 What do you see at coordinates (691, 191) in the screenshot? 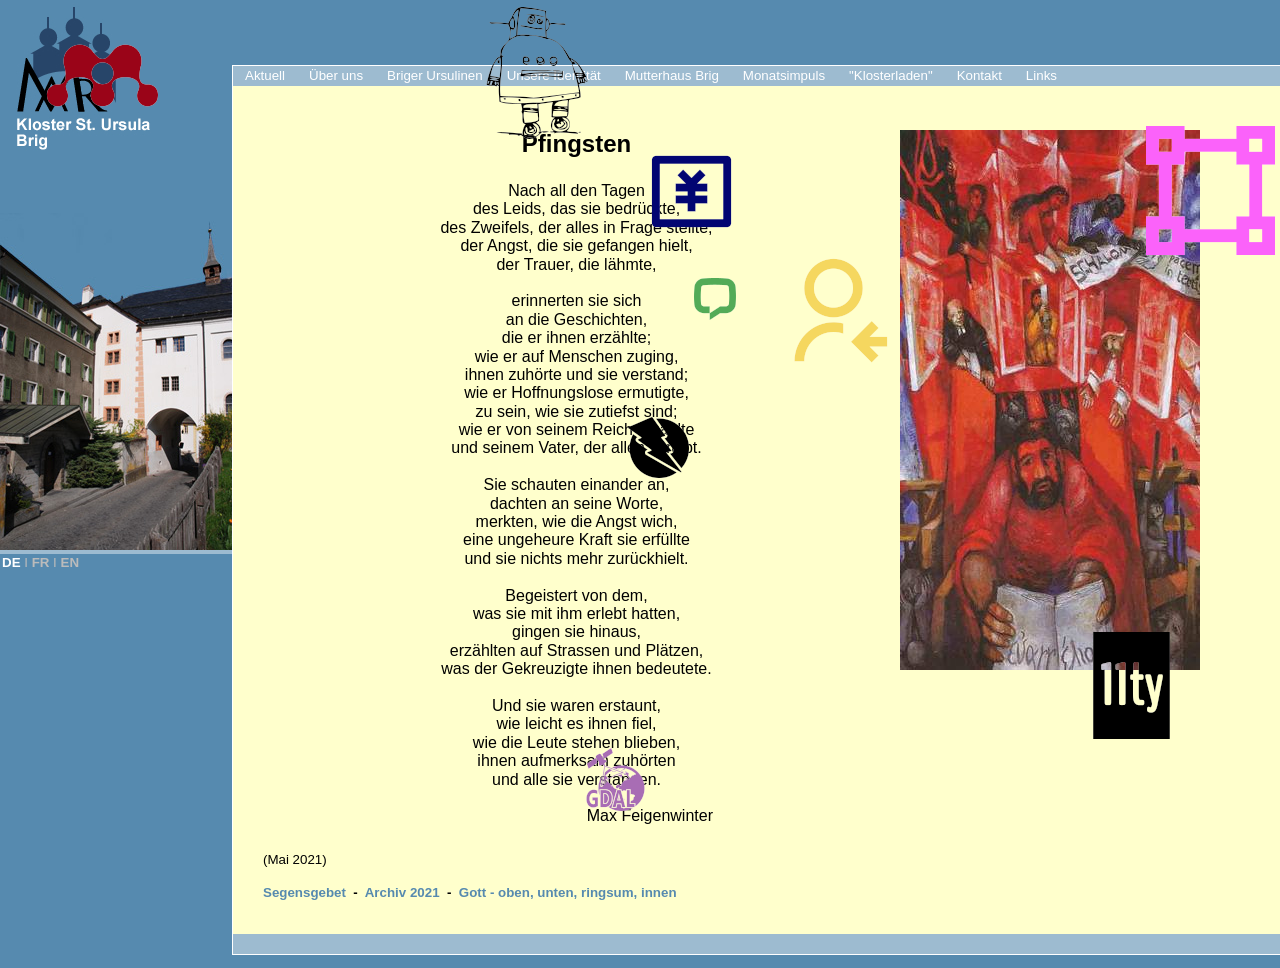
I see `access Chinese yuan payment options` at bounding box center [691, 191].